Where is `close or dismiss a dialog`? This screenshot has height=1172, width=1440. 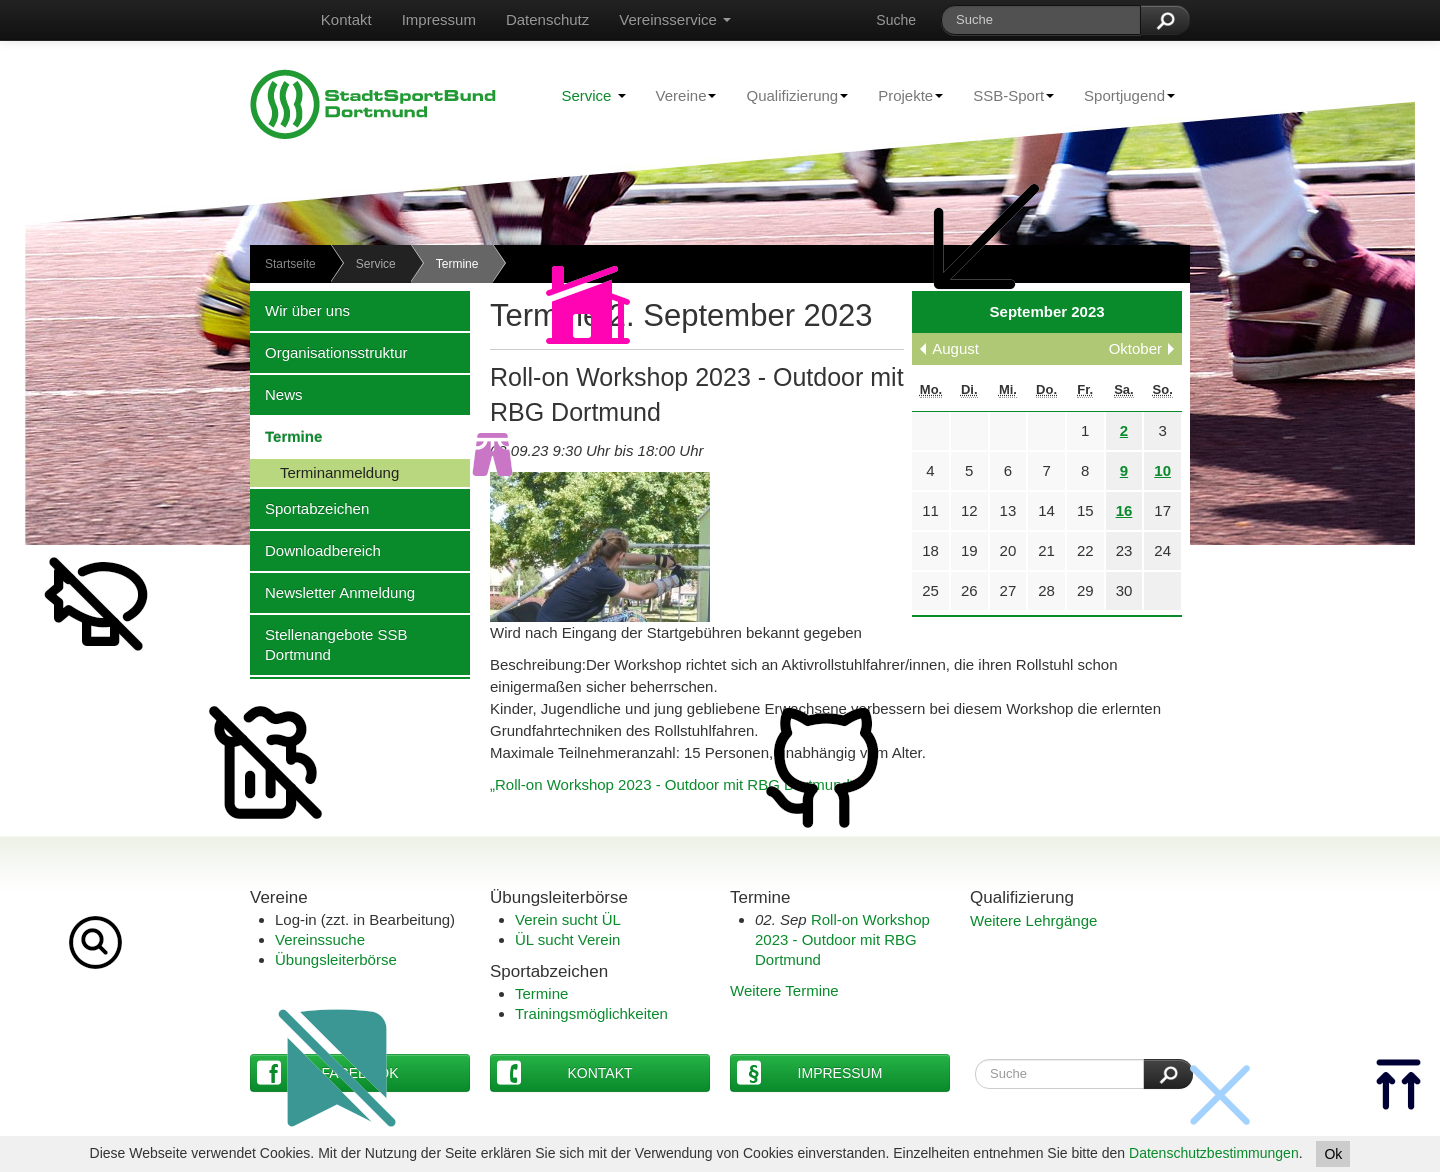 close or dismiss a dialog is located at coordinates (1220, 1095).